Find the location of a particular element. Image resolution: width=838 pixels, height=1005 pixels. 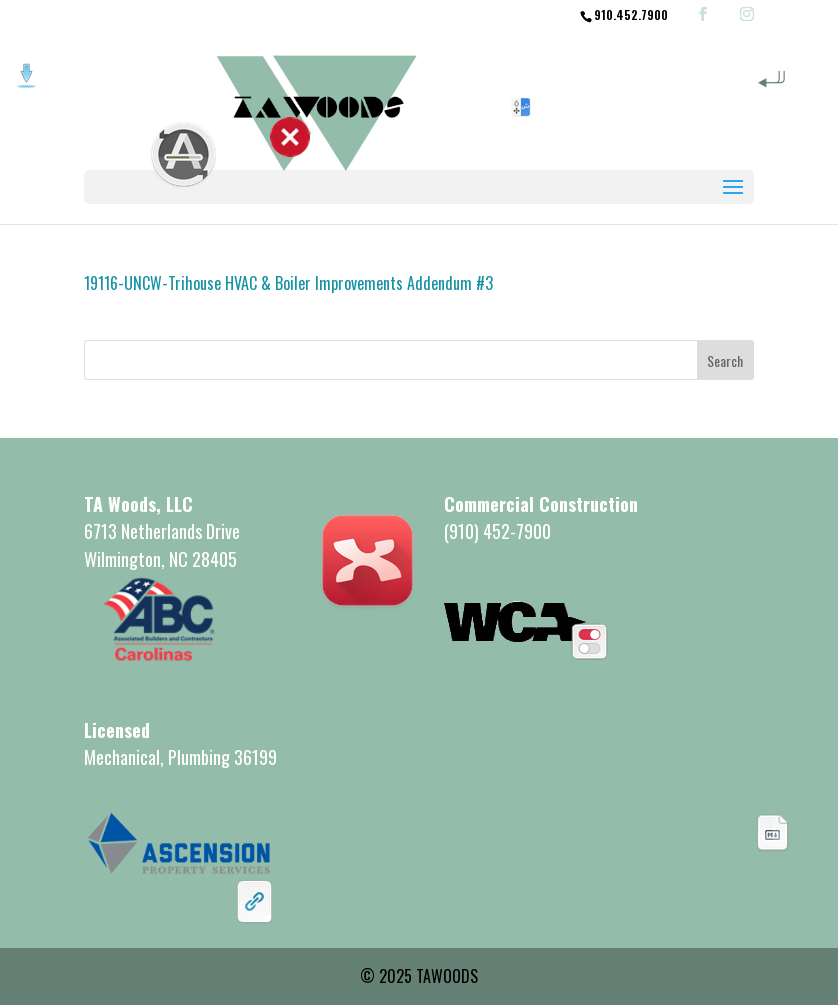

cancel or close a dialog is located at coordinates (290, 137).